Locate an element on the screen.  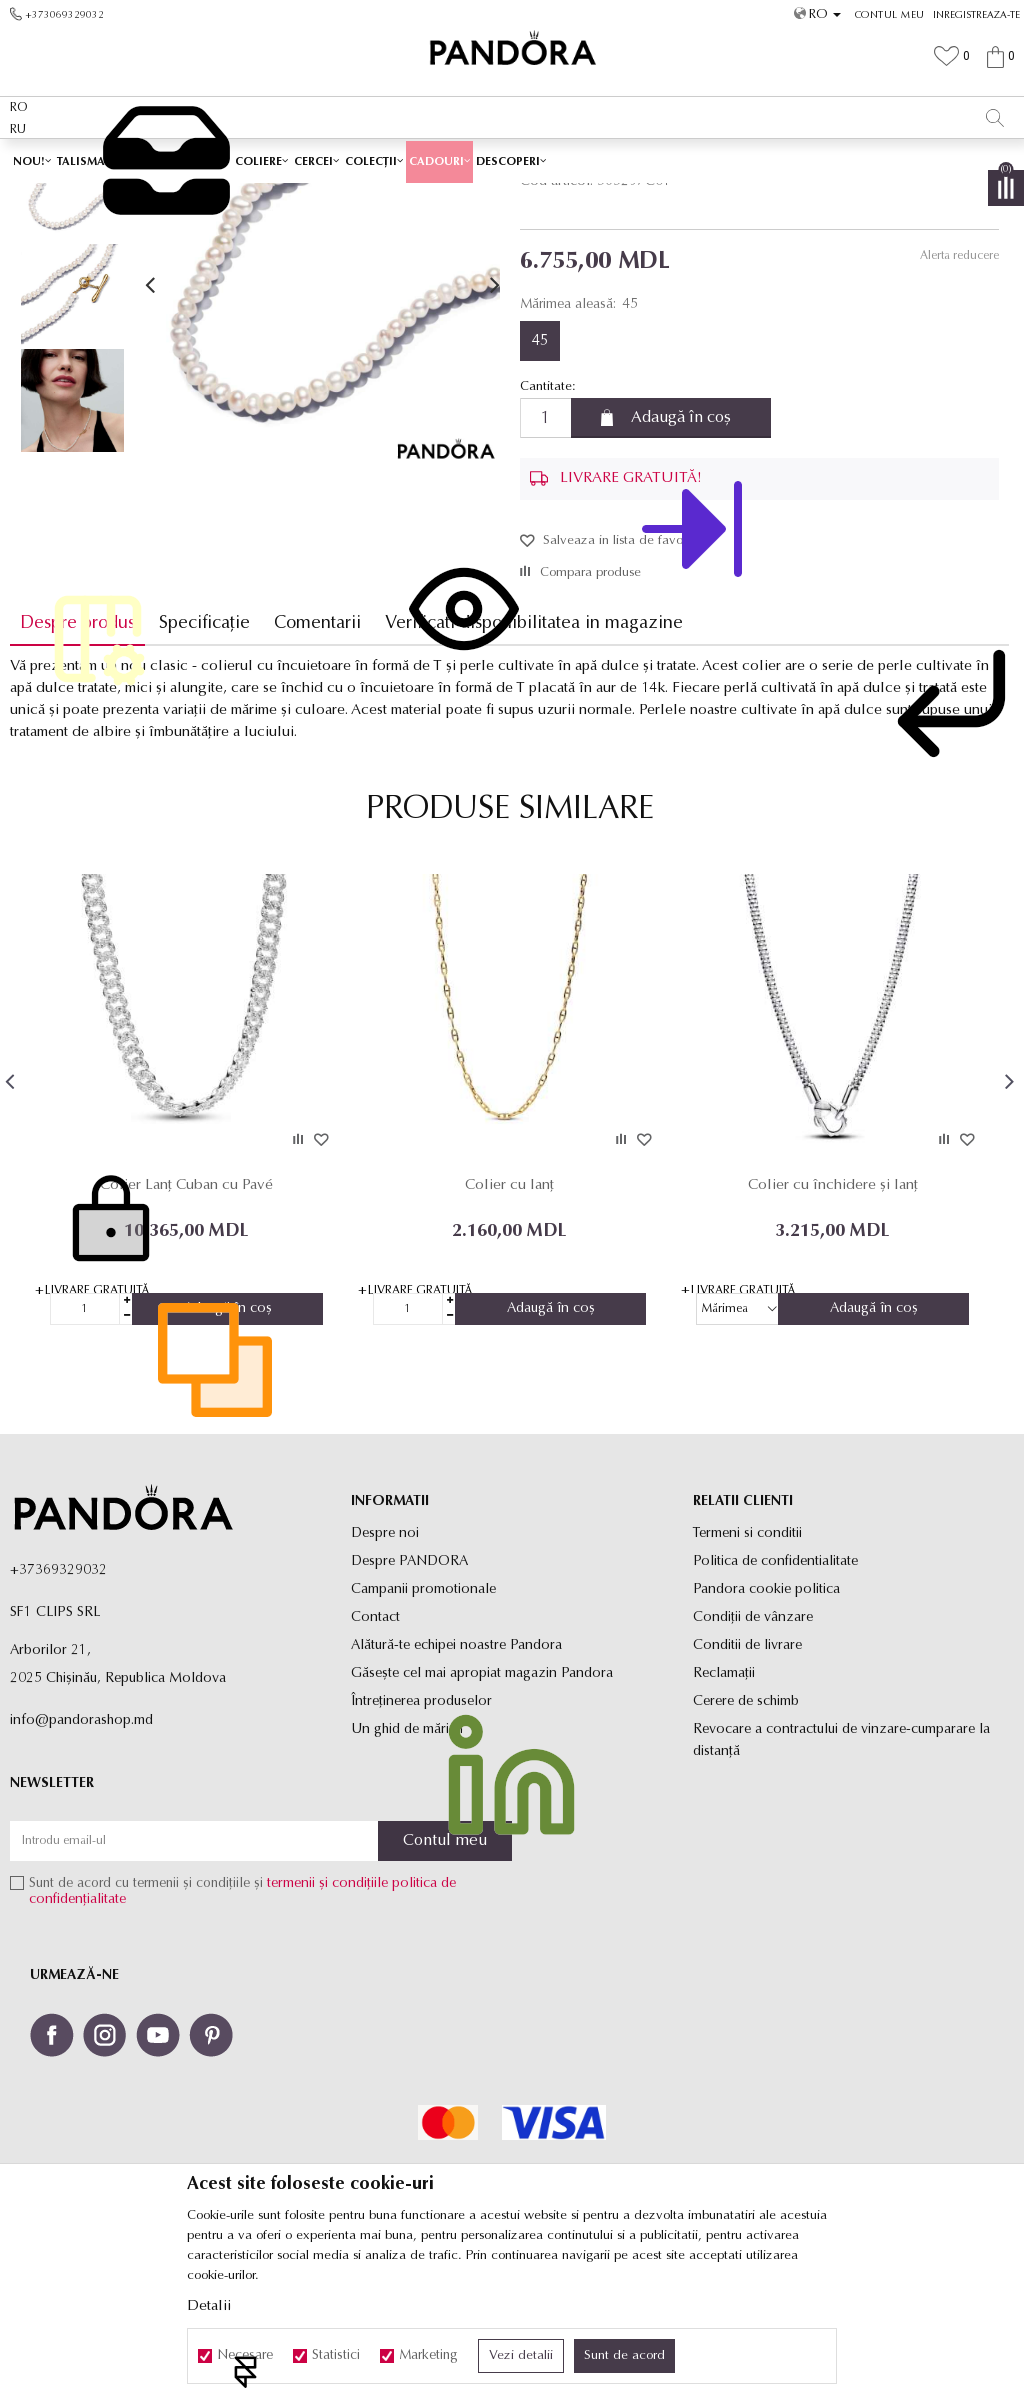
go to end of content or list is located at coordinates (694, 529).